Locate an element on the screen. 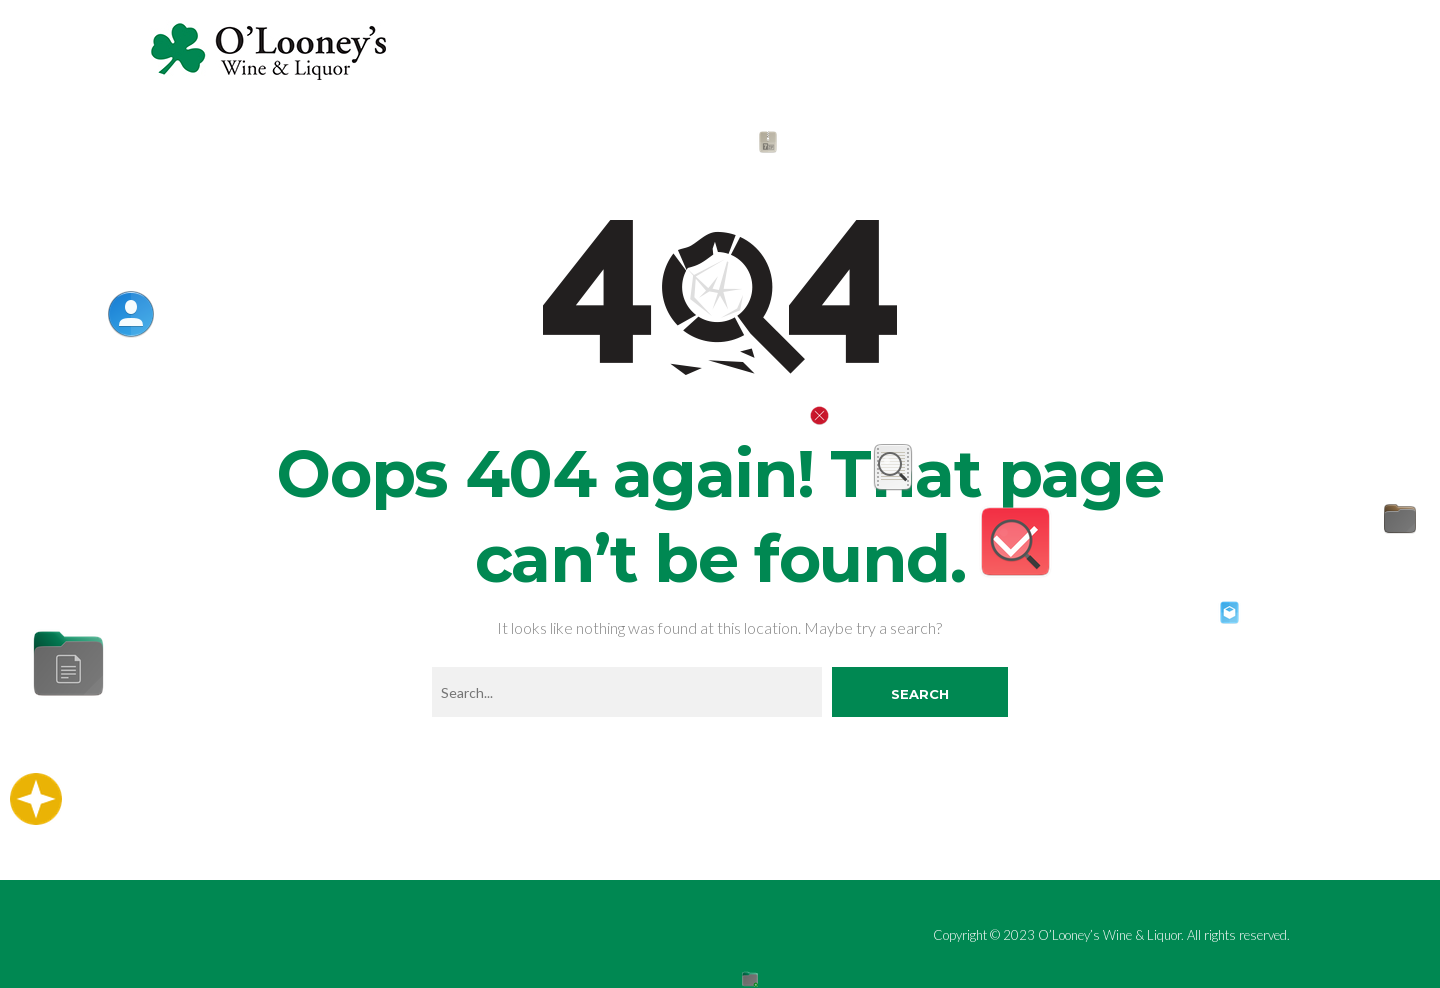 The height and width of the screenshot is (988, 1440). open the log viewer application is located at coordinates (893, 467).